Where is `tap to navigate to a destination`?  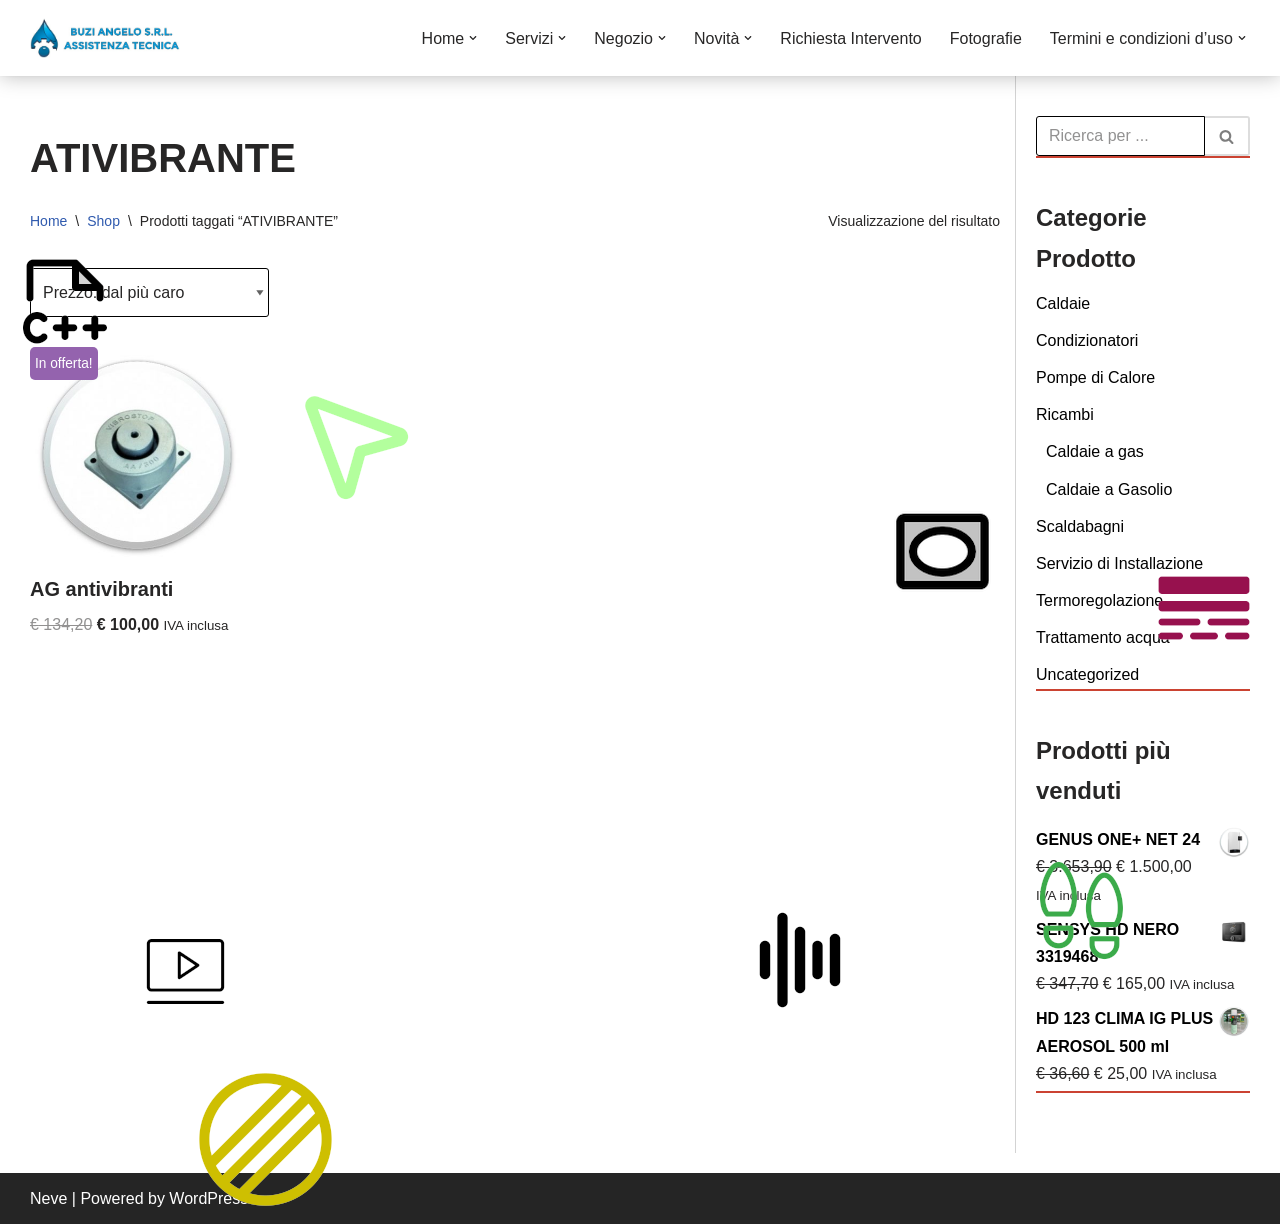
tap to navigate to a destination is located at coordinates (349, 440).